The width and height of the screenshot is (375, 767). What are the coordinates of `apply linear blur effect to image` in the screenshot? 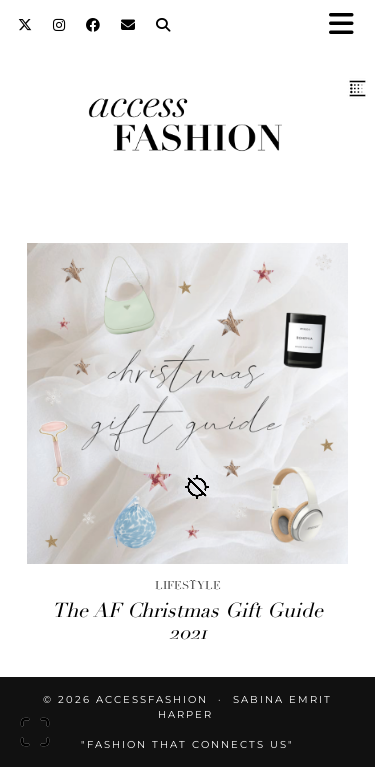 It's located at (357, 88).